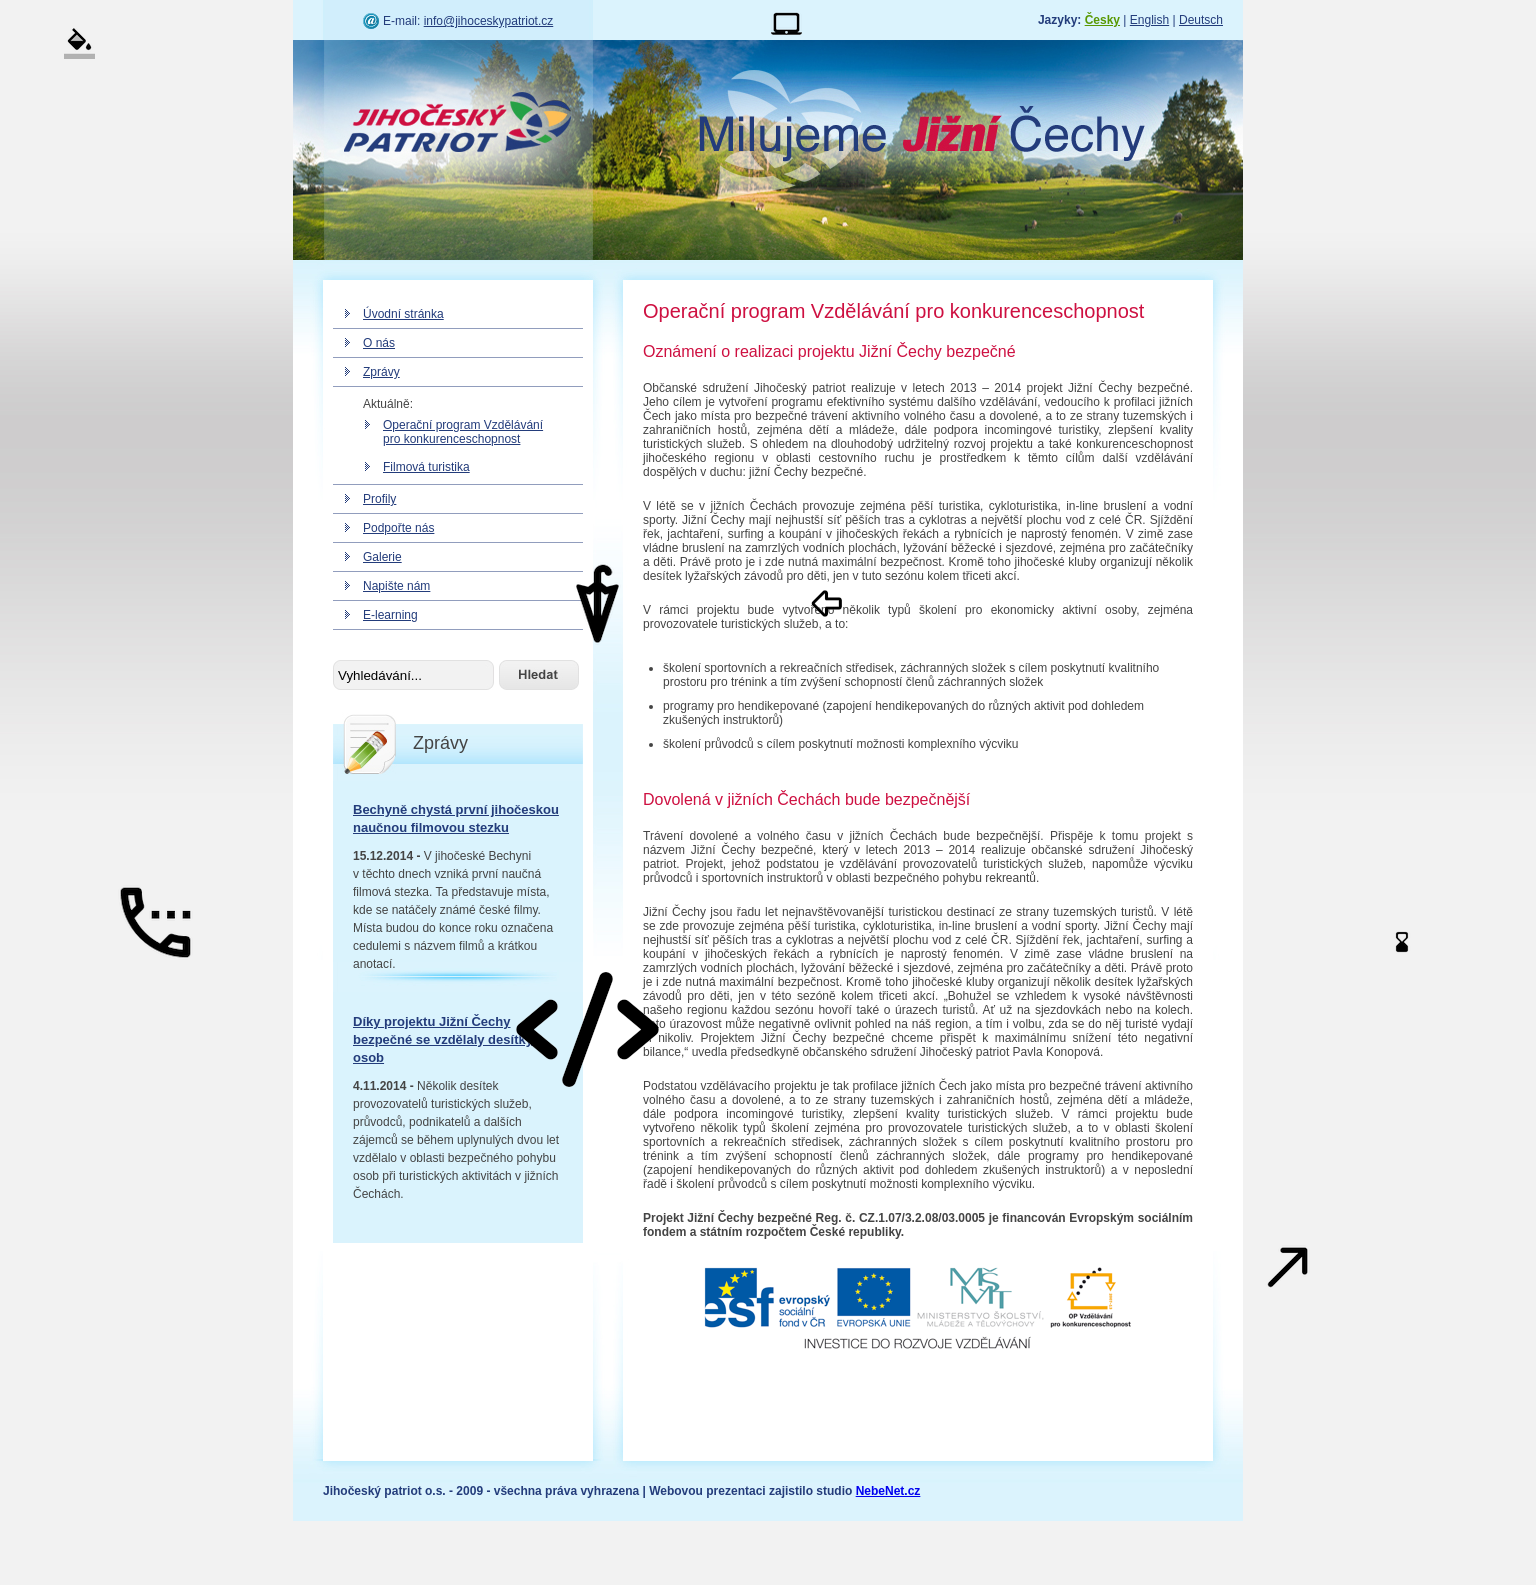  What do you see at coordinates (587, 1029) in the screenshot?
I see `view or edit source code` at bounding box center [587, 1029].